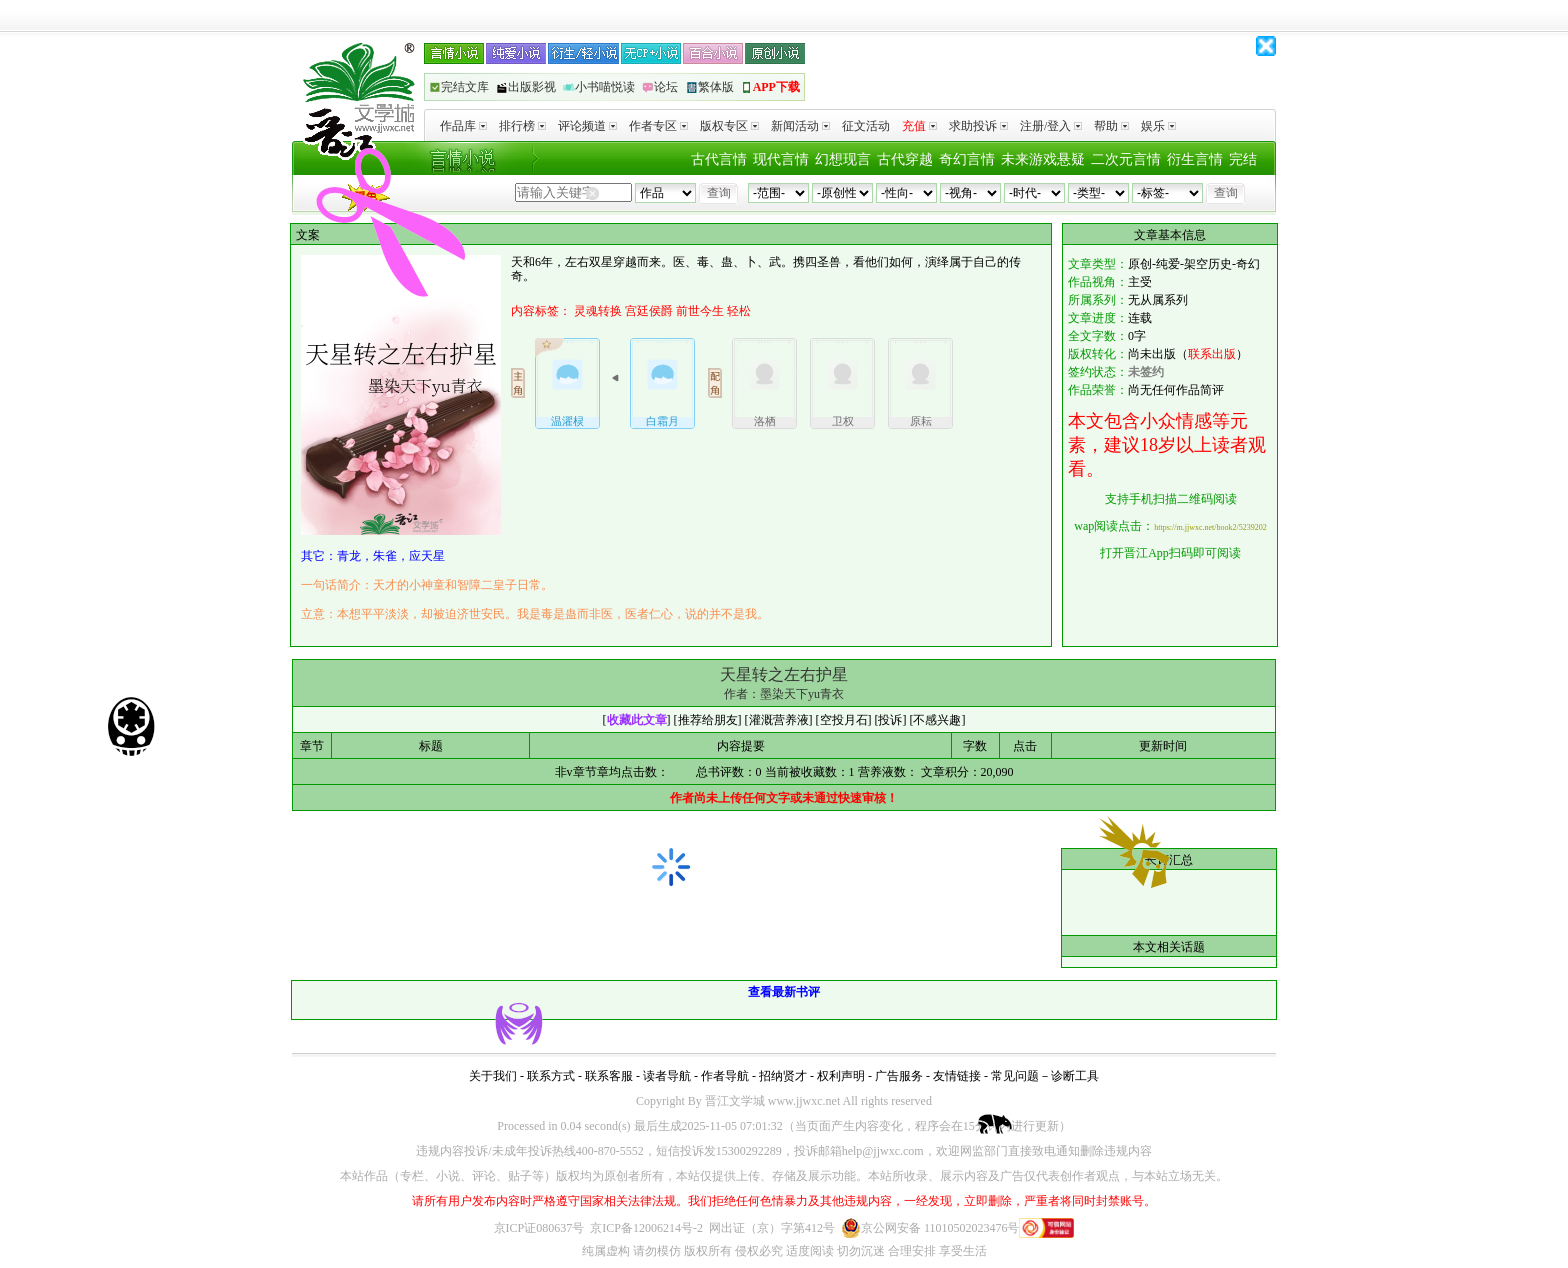  I want to click on cut selected content, so click(391, 222).